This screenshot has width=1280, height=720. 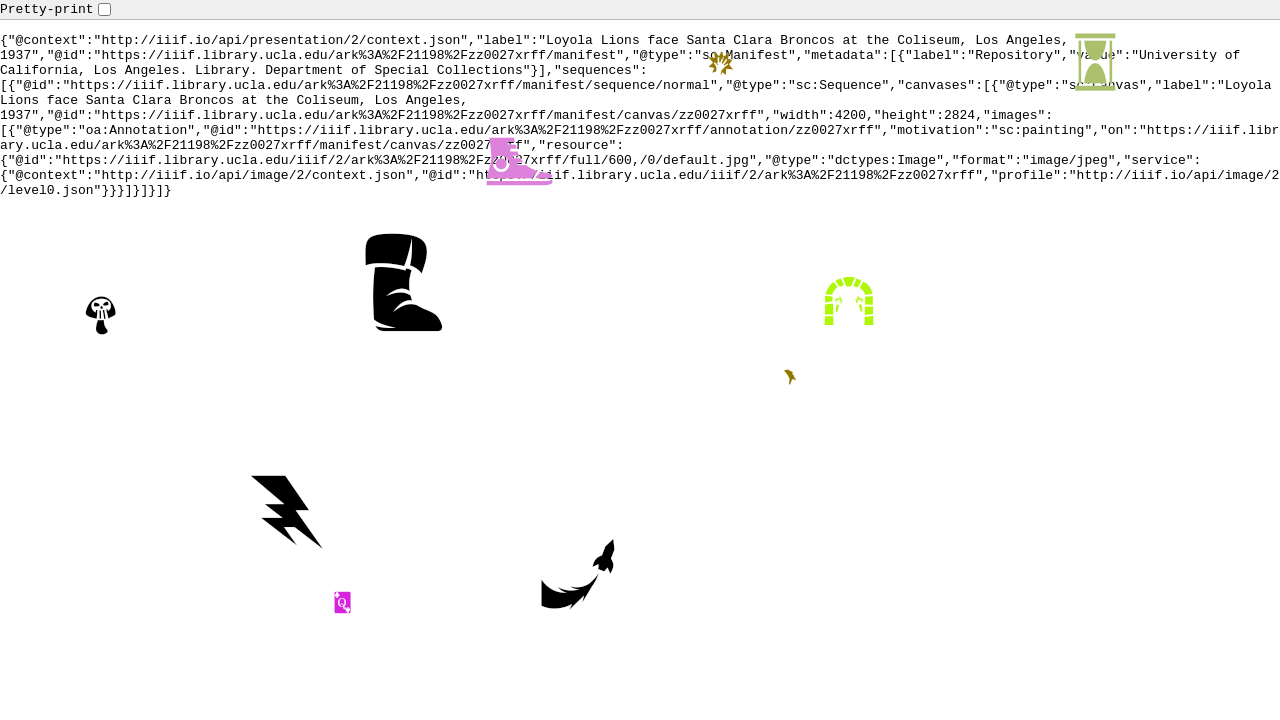 What do you see at coordinates (397, 282) in the screenshot?
I see `equip footwear to your character` at bounding box center [397, 282].